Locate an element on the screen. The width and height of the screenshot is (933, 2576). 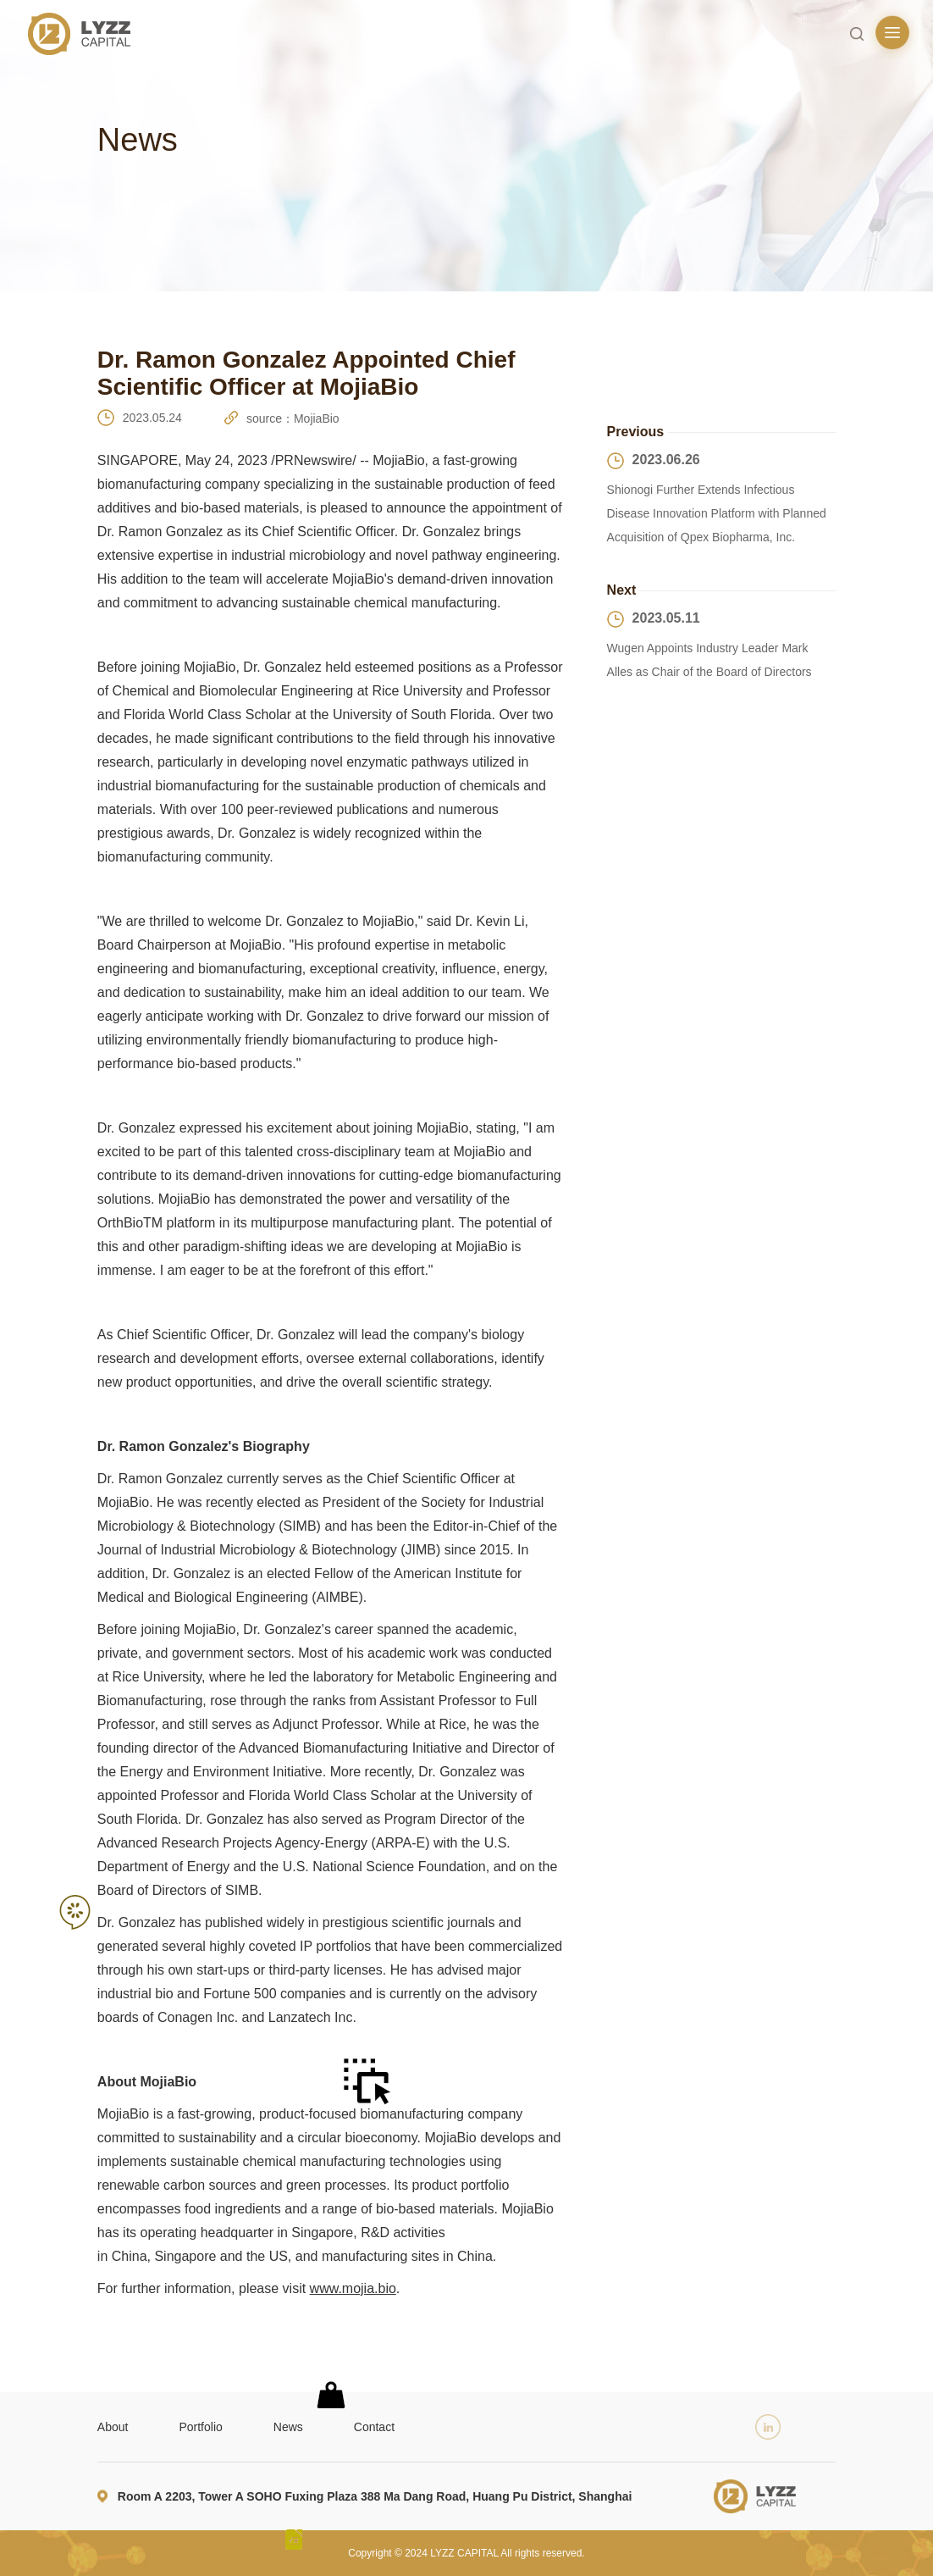
drag and drop to rearrange items is located at coordinates (366, 2080).